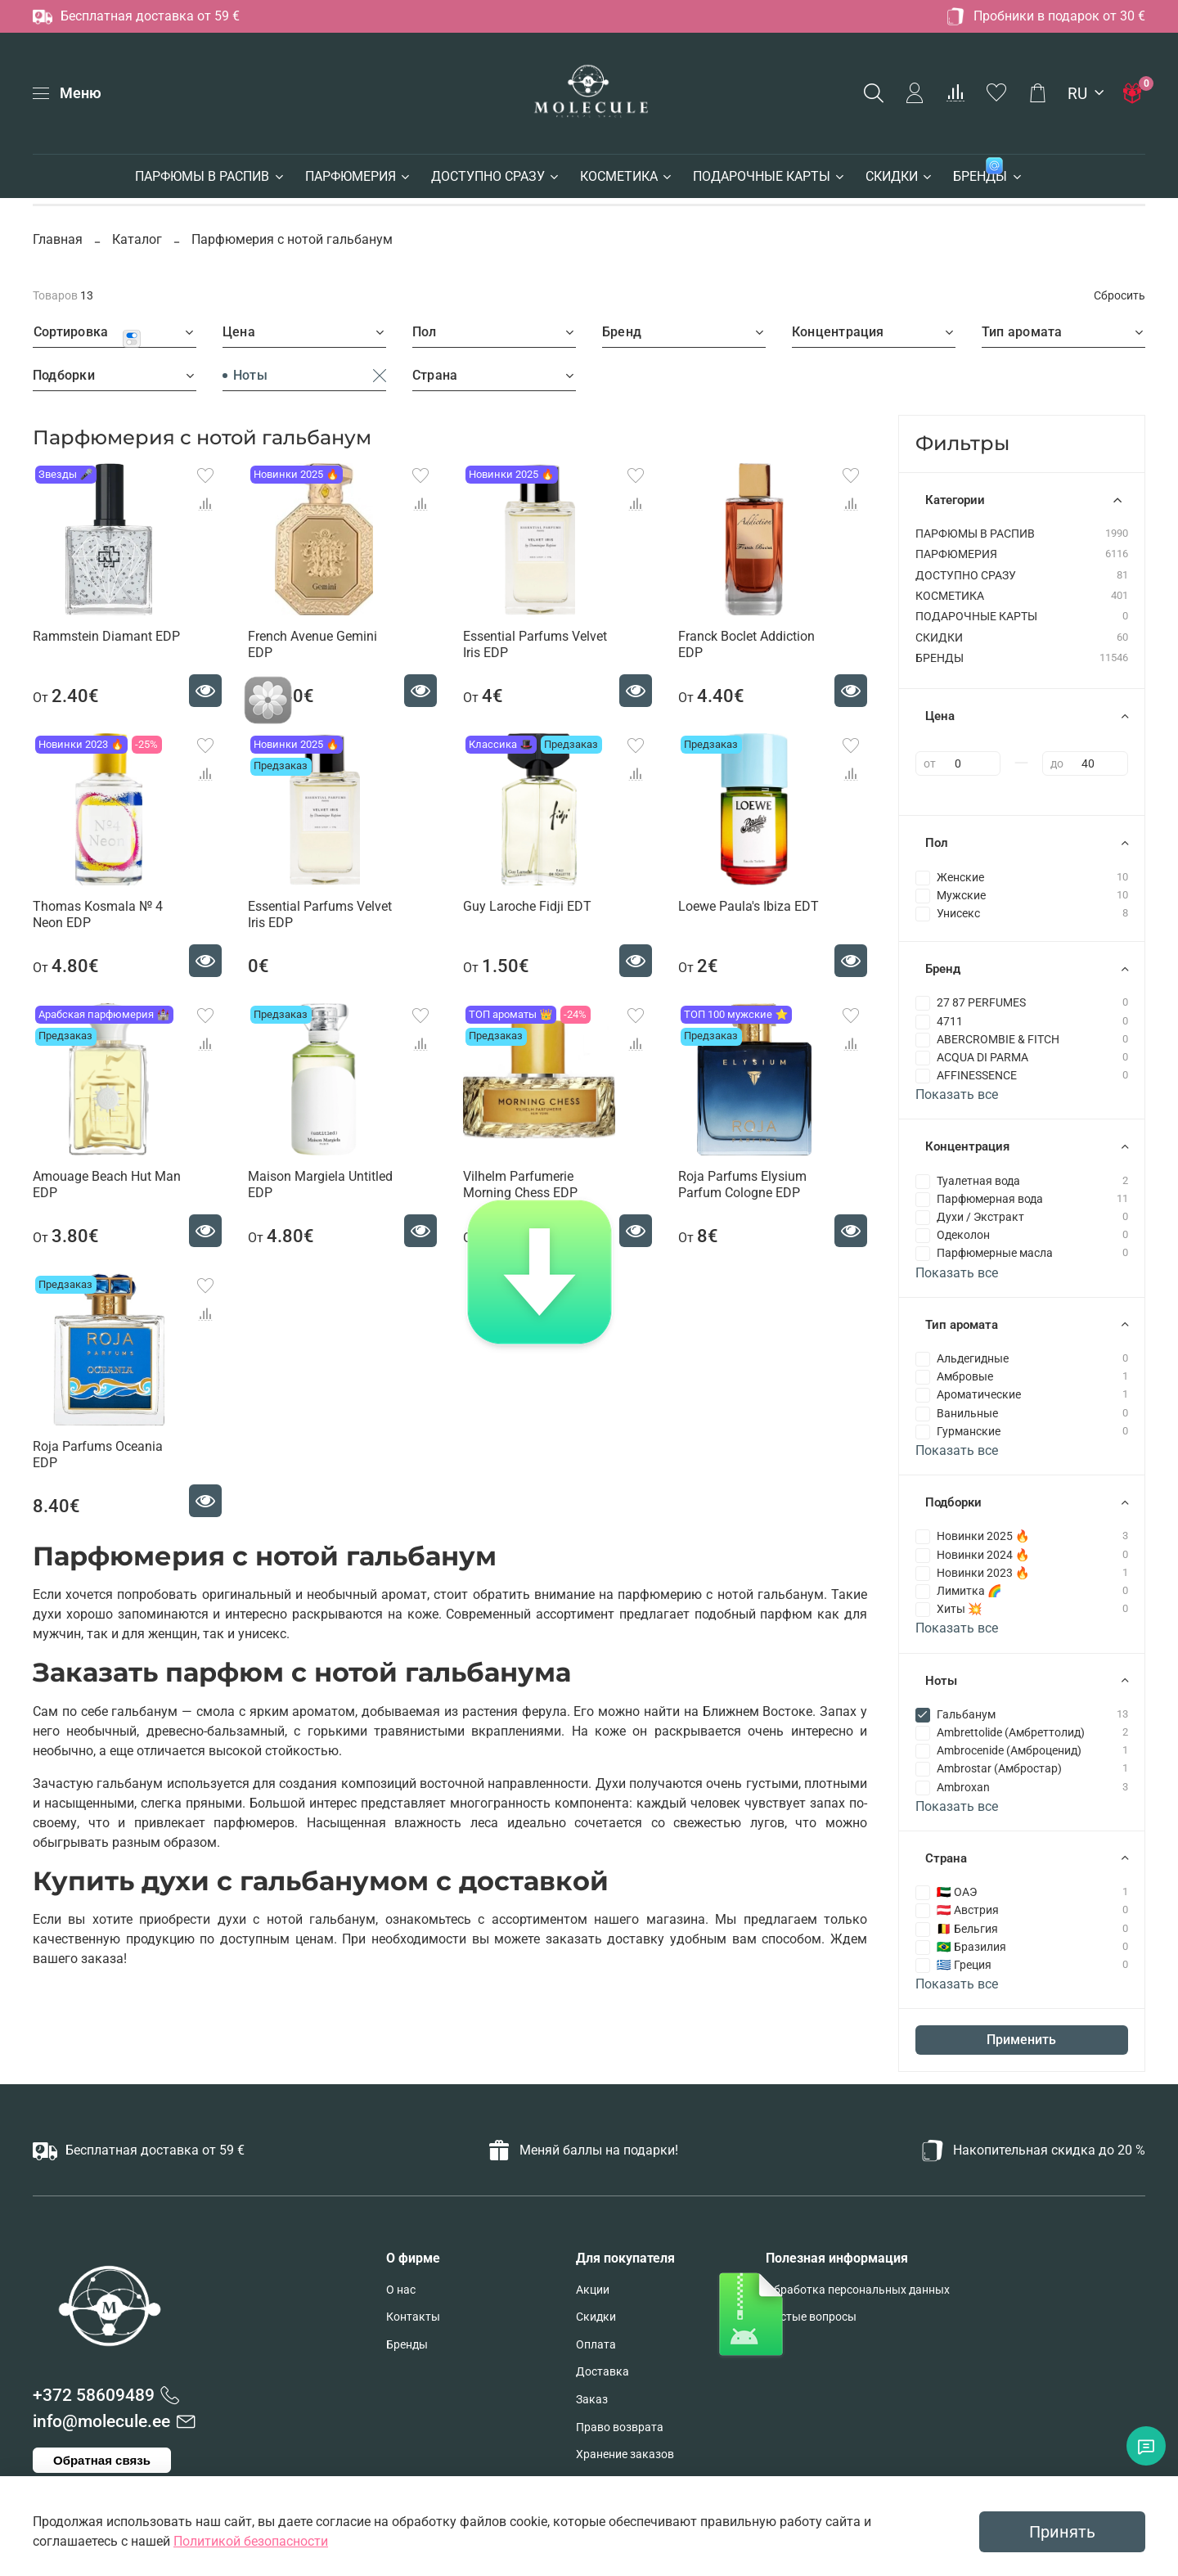  Describe the element at coordinates (994, 165) in the screenshot. I see `open the character map application` at that location.